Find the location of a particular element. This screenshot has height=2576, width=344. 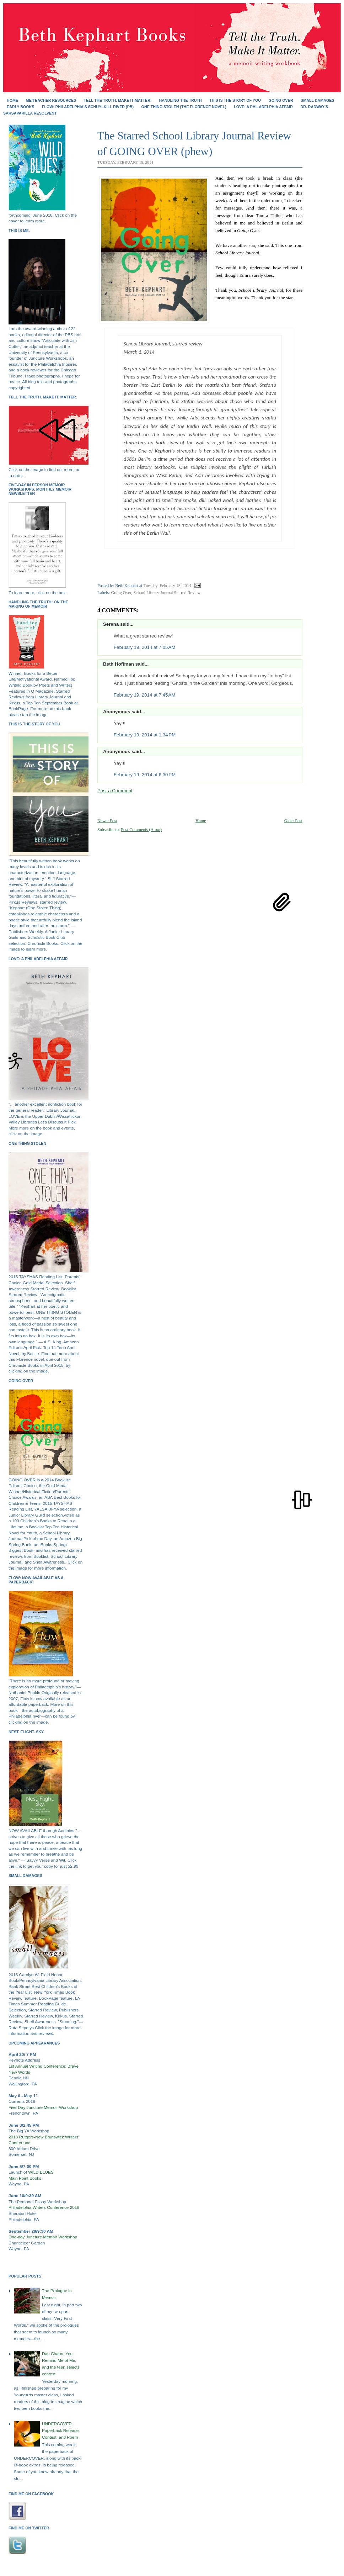

attach a file to your message is located at coordinates (282, 903).